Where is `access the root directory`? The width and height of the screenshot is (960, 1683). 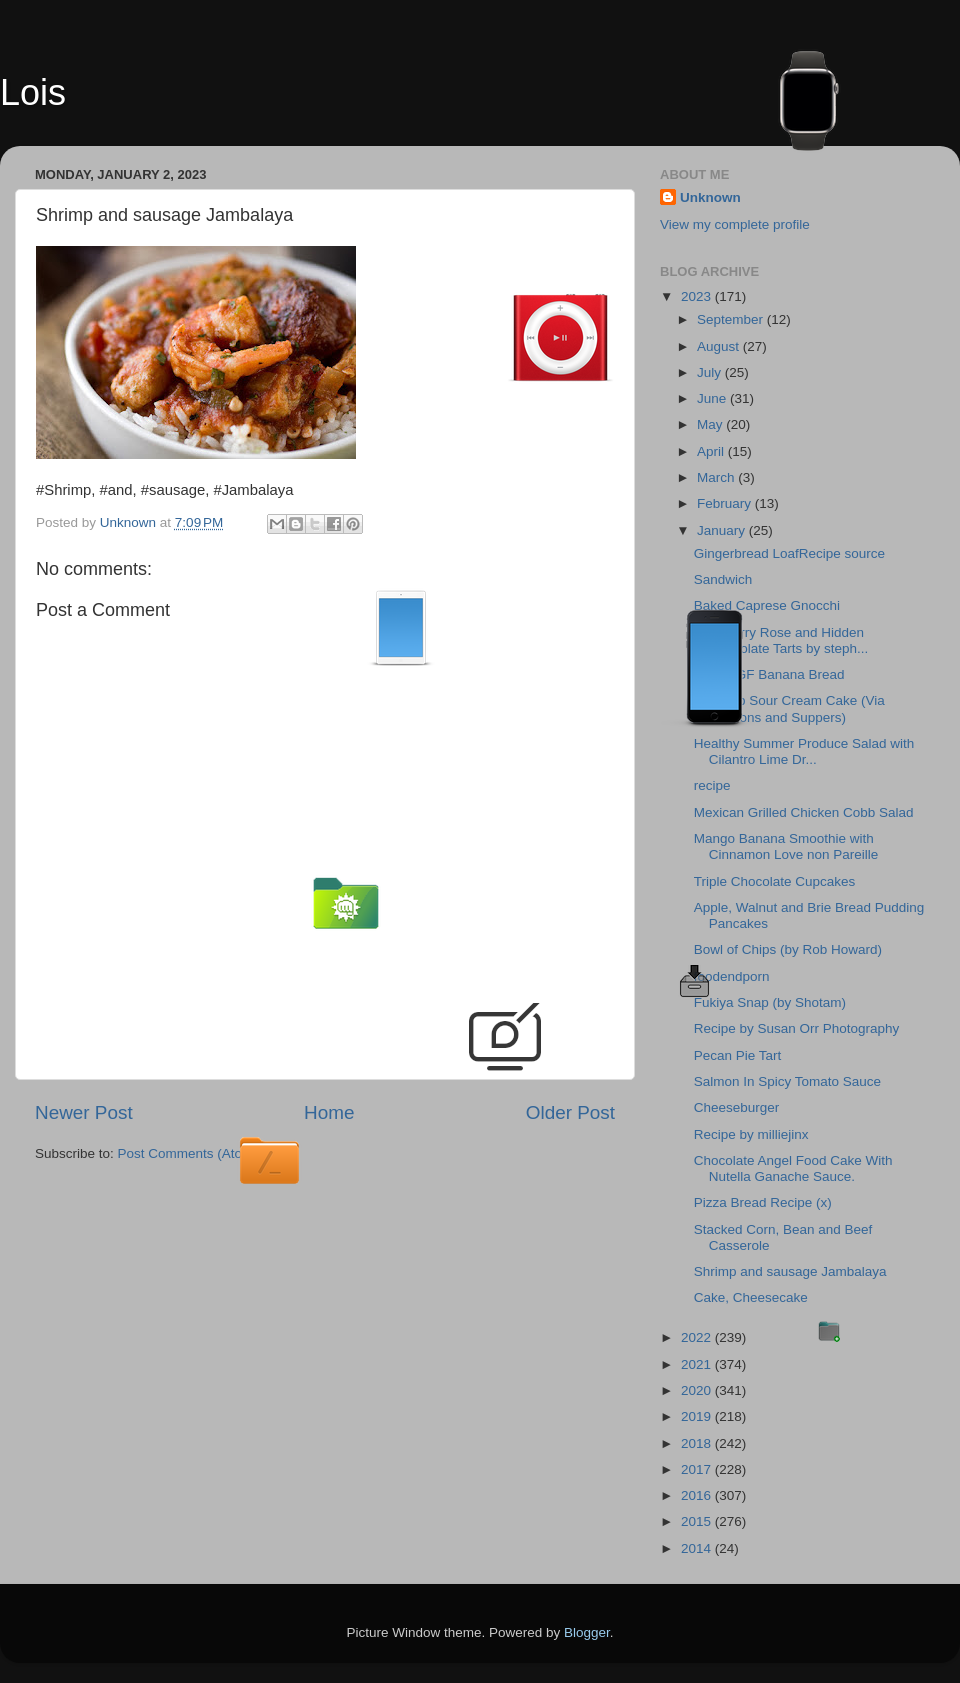
access the root directory is located at coordinates (269, 1160).